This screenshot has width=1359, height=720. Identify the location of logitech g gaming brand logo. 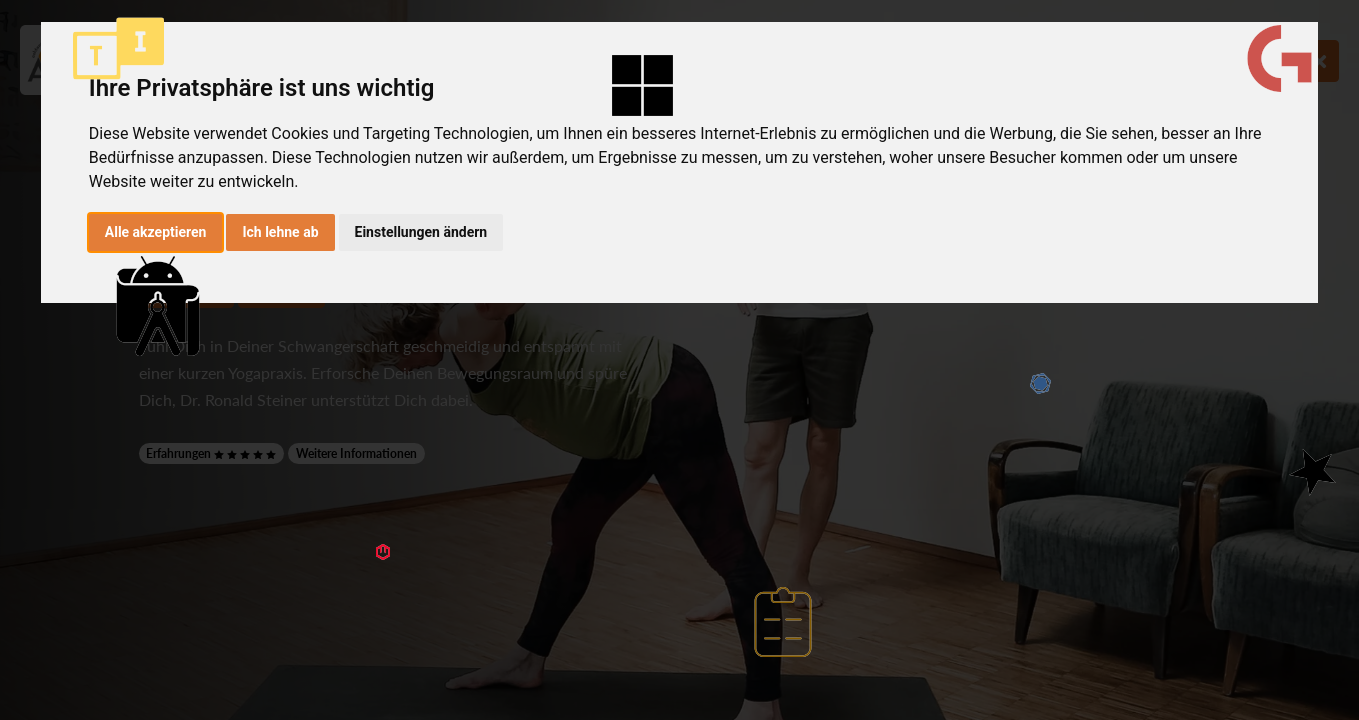
(1279, 58).